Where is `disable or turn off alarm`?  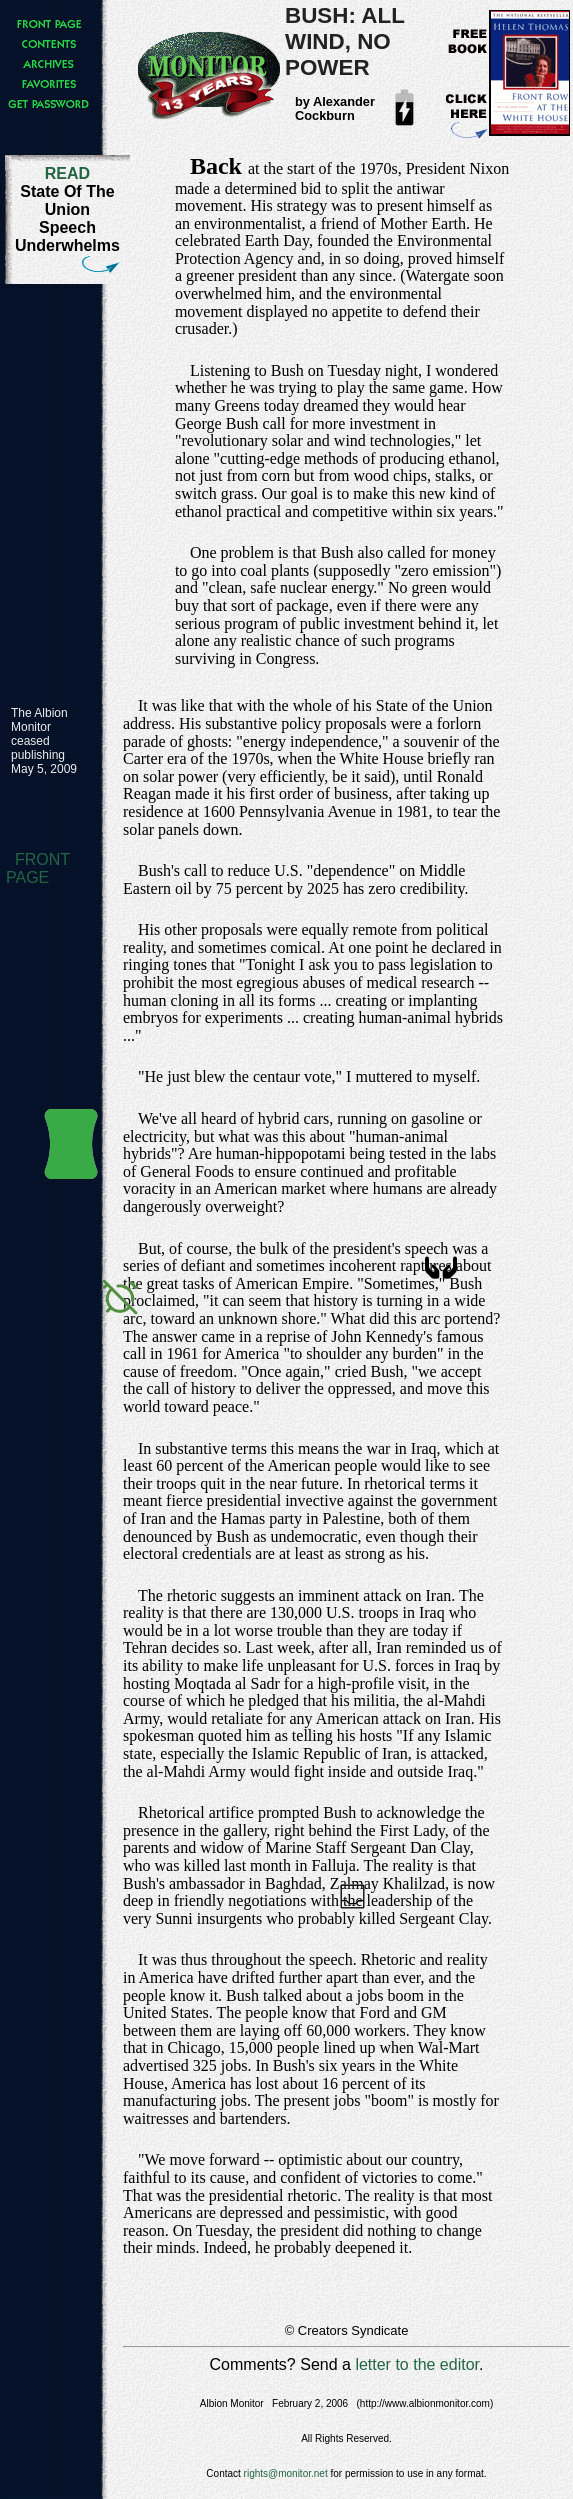
disable or turn off alarm is located at coordinates (120, 1297).